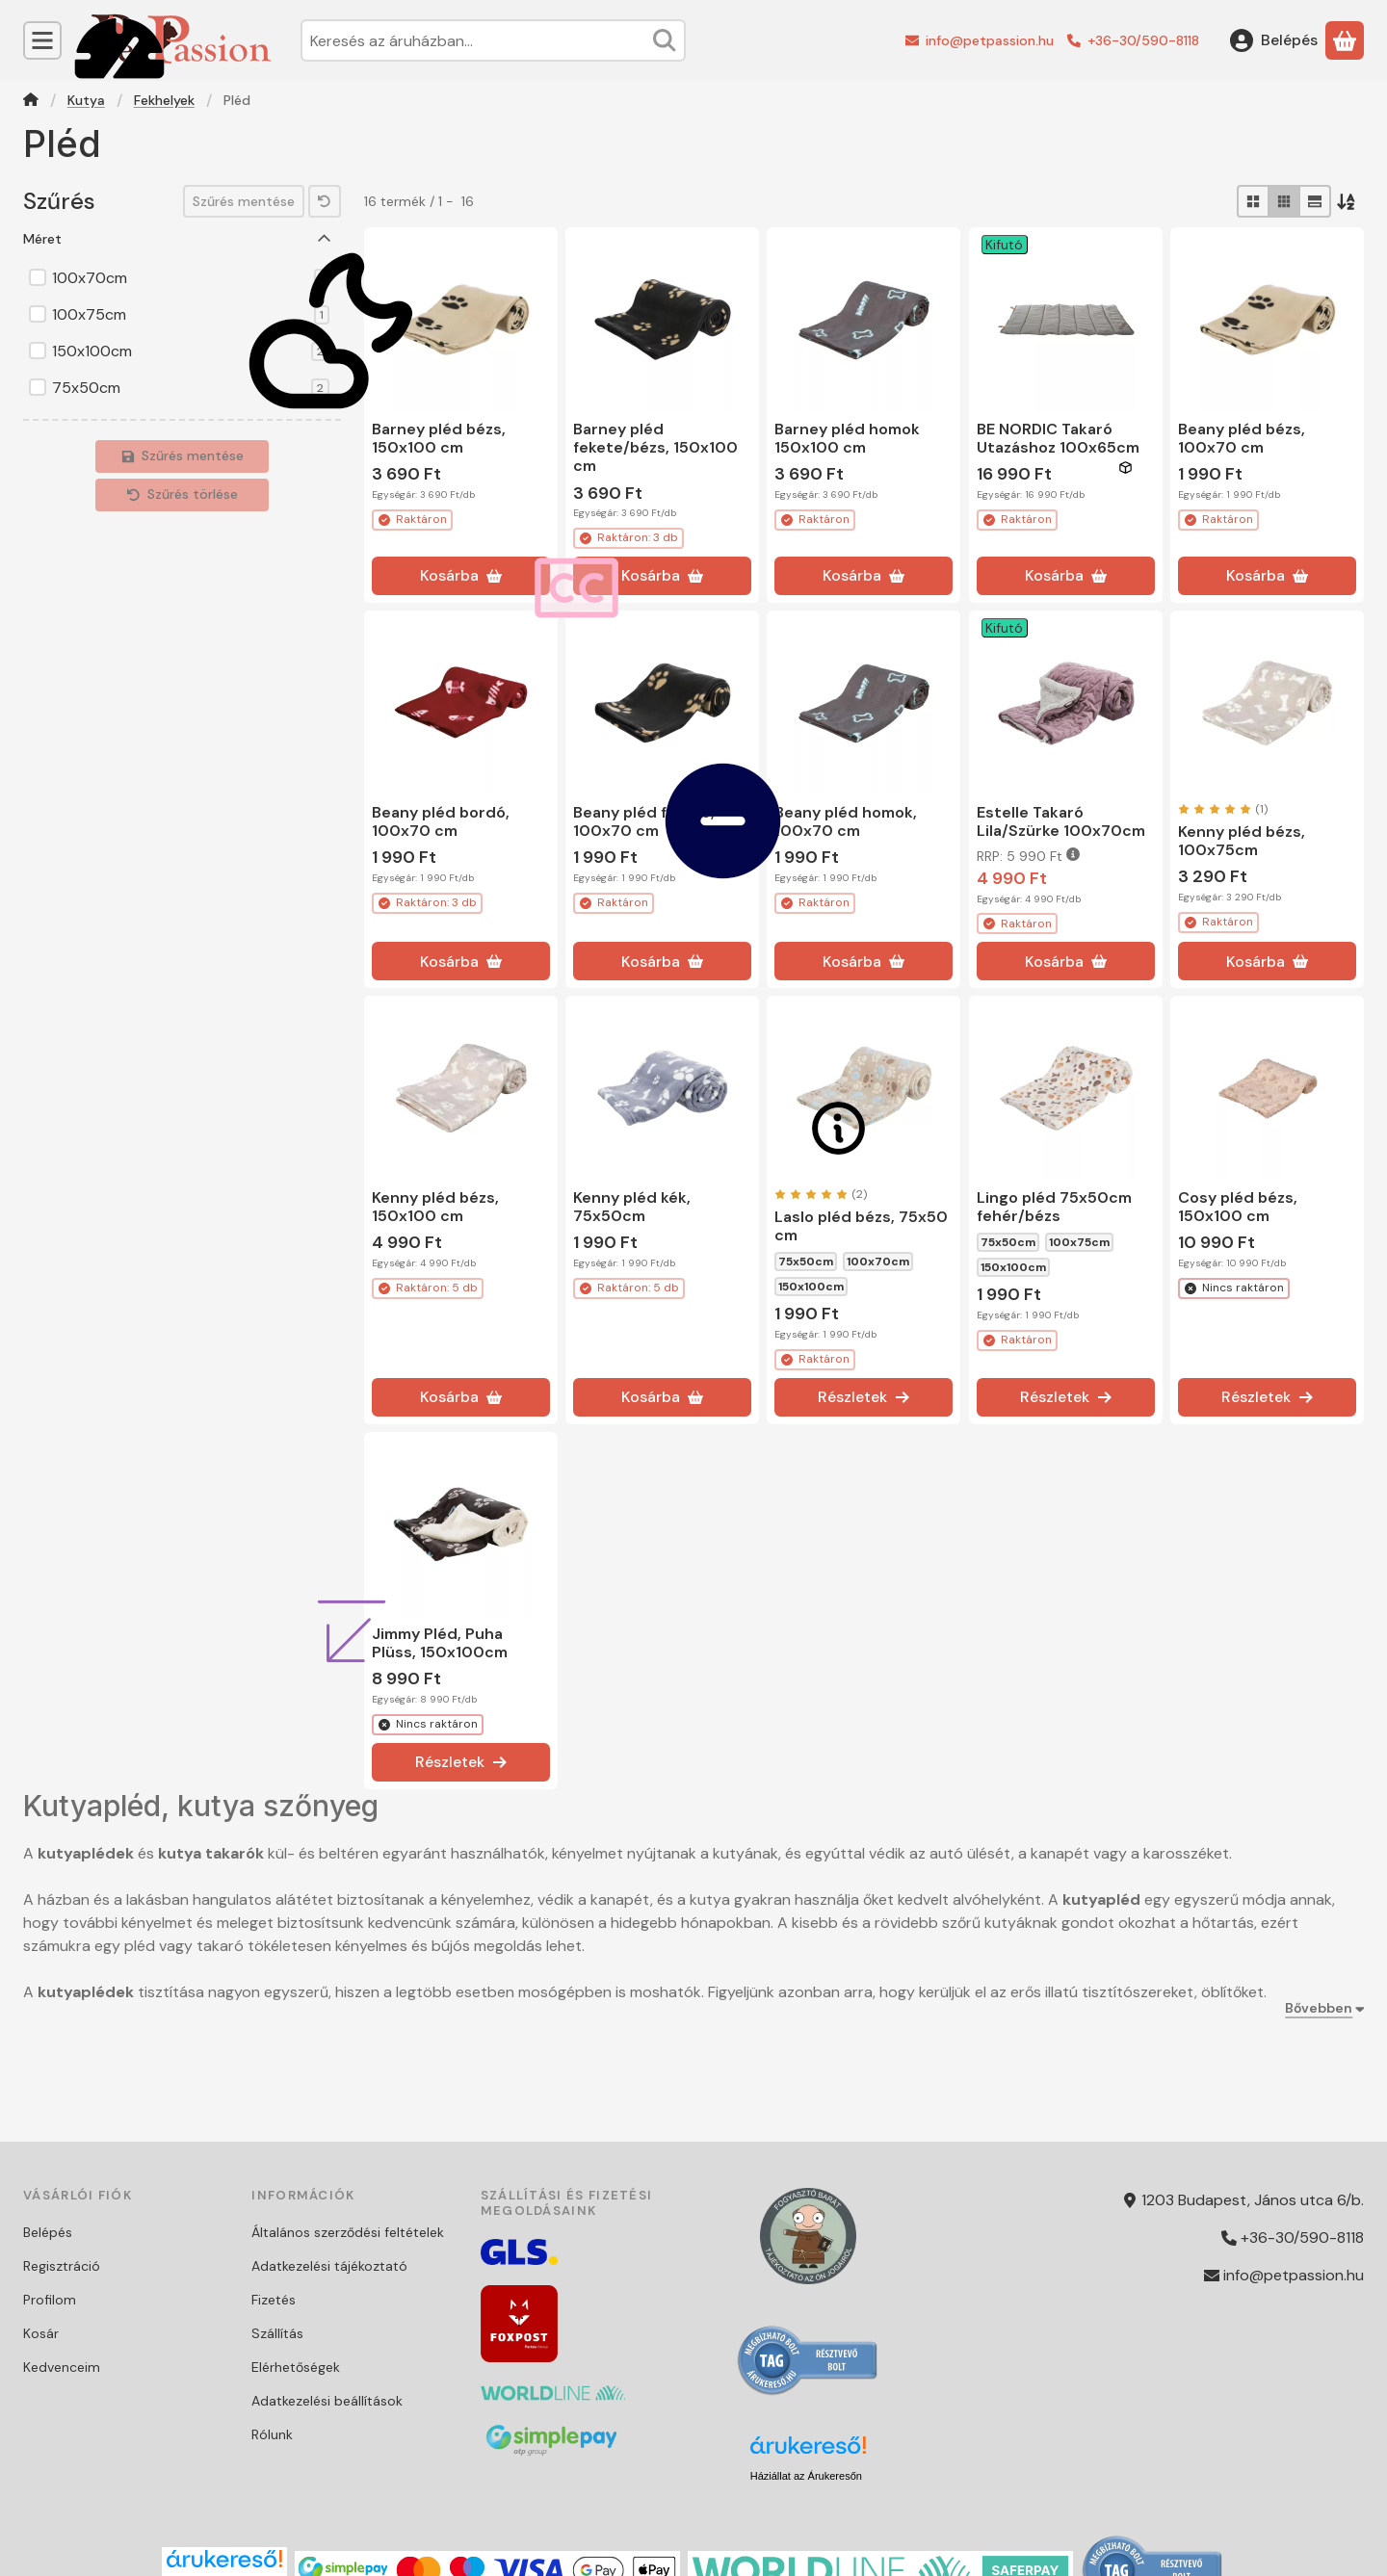 Image resolution: width=1387 pixels, height=2576 pixels. I want to click on move item to bottom-left corner, so click(349, 1631).